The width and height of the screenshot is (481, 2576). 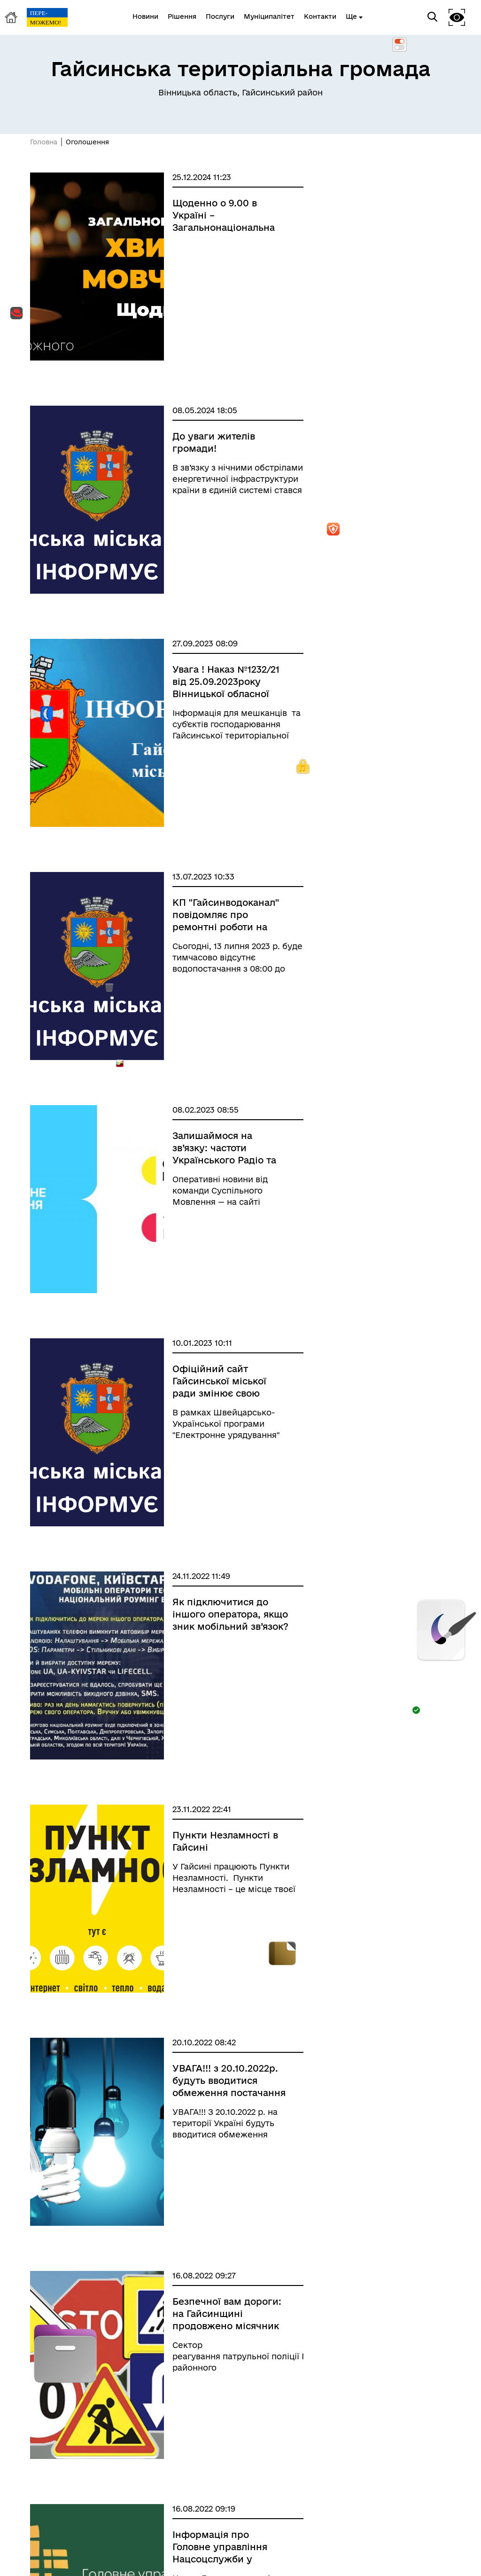 I want to click on open firewatch app, so click(x=333, y=529).